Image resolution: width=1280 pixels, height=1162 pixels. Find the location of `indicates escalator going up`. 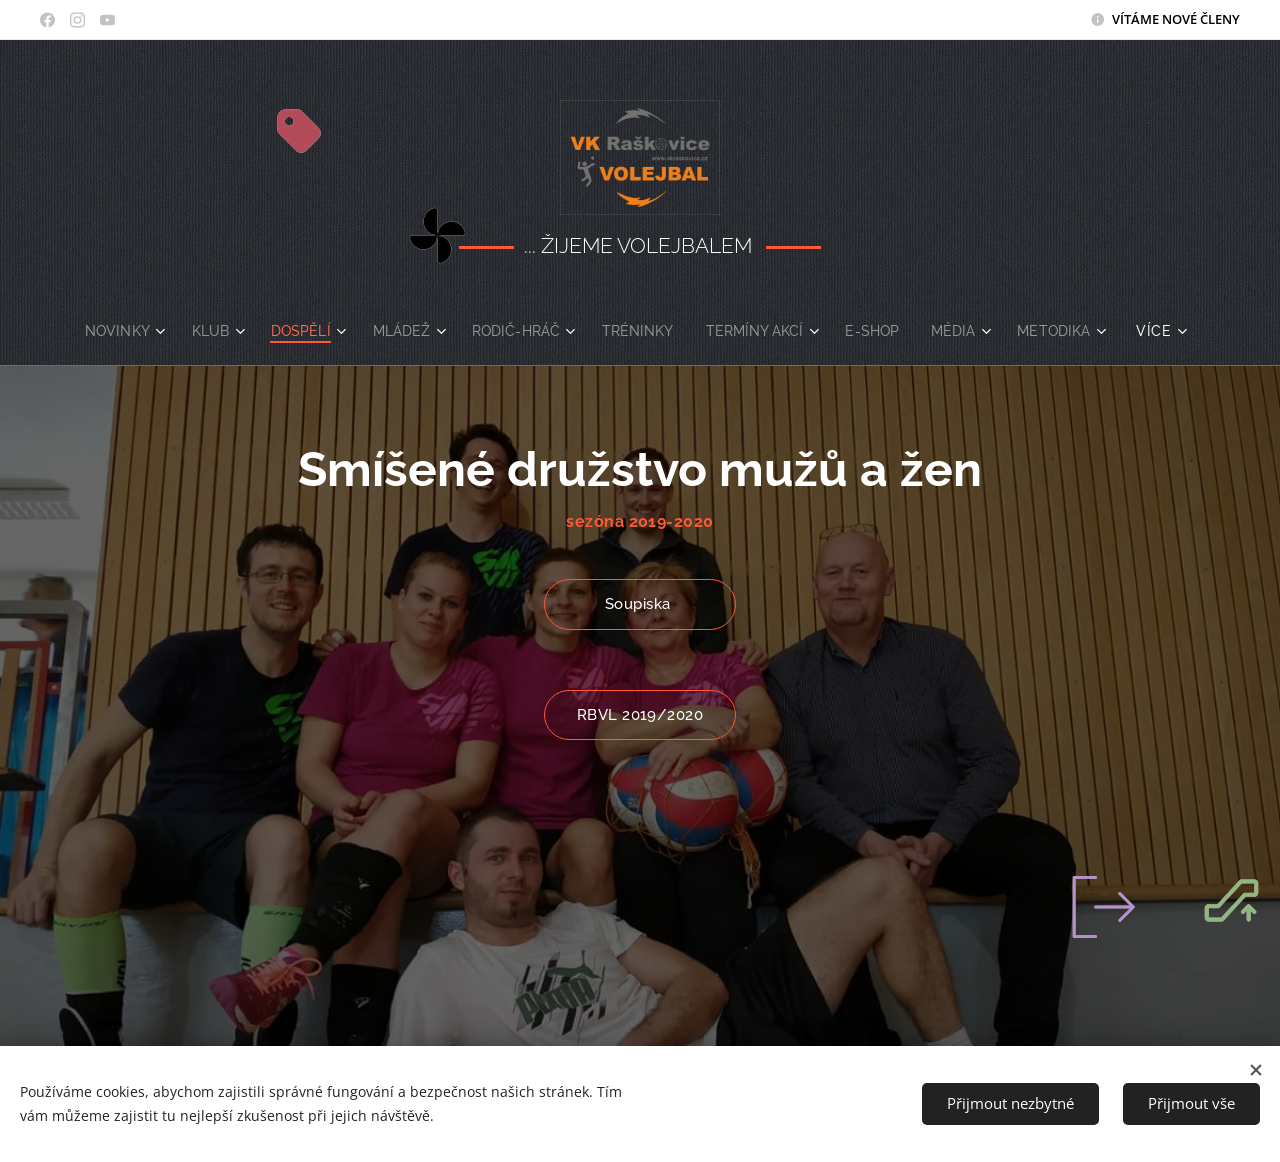

indicates escalator going up is located at coordinates (1231, 900).